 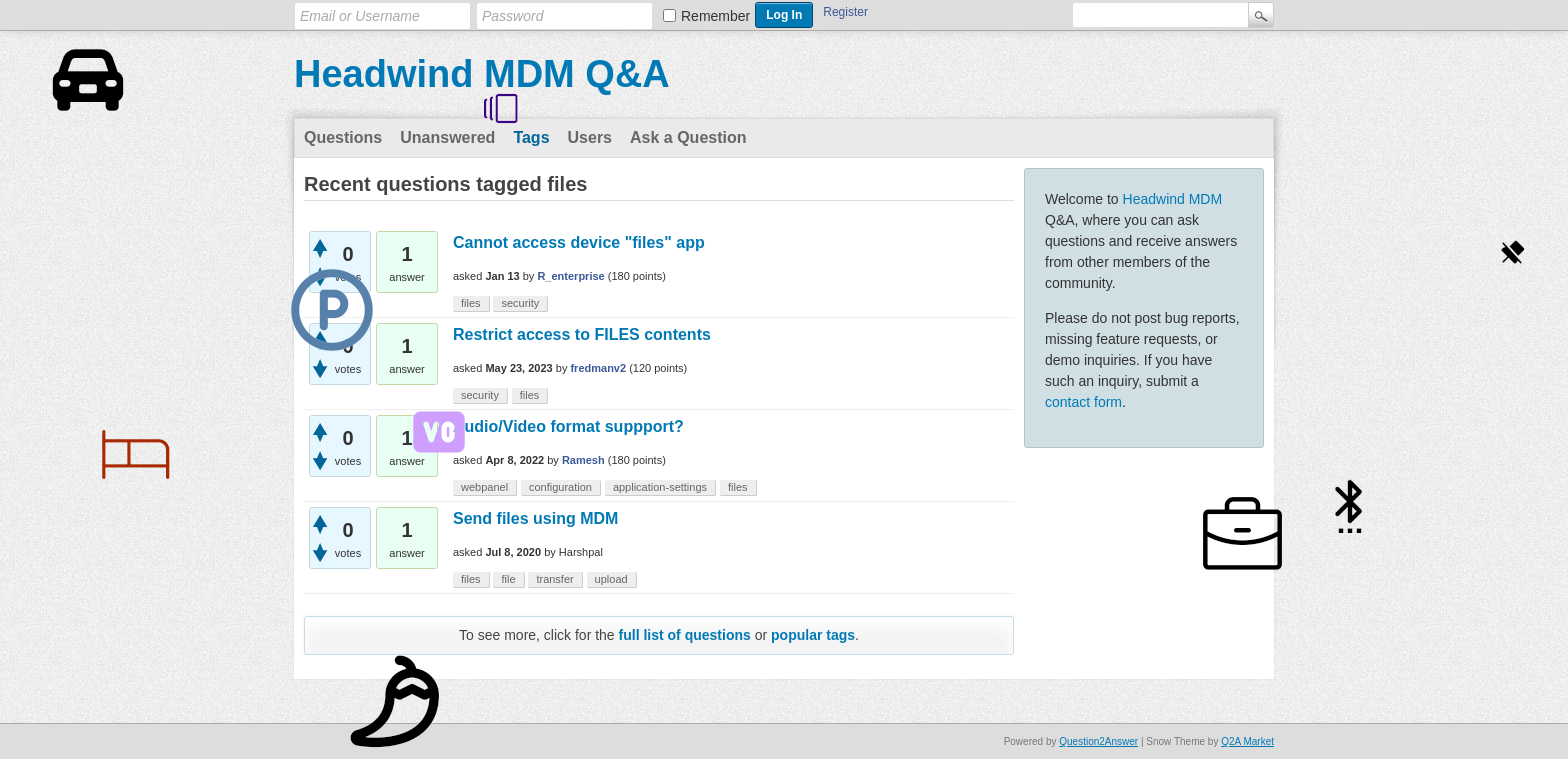 I want to click on view version history, so click(x=501, y=108).